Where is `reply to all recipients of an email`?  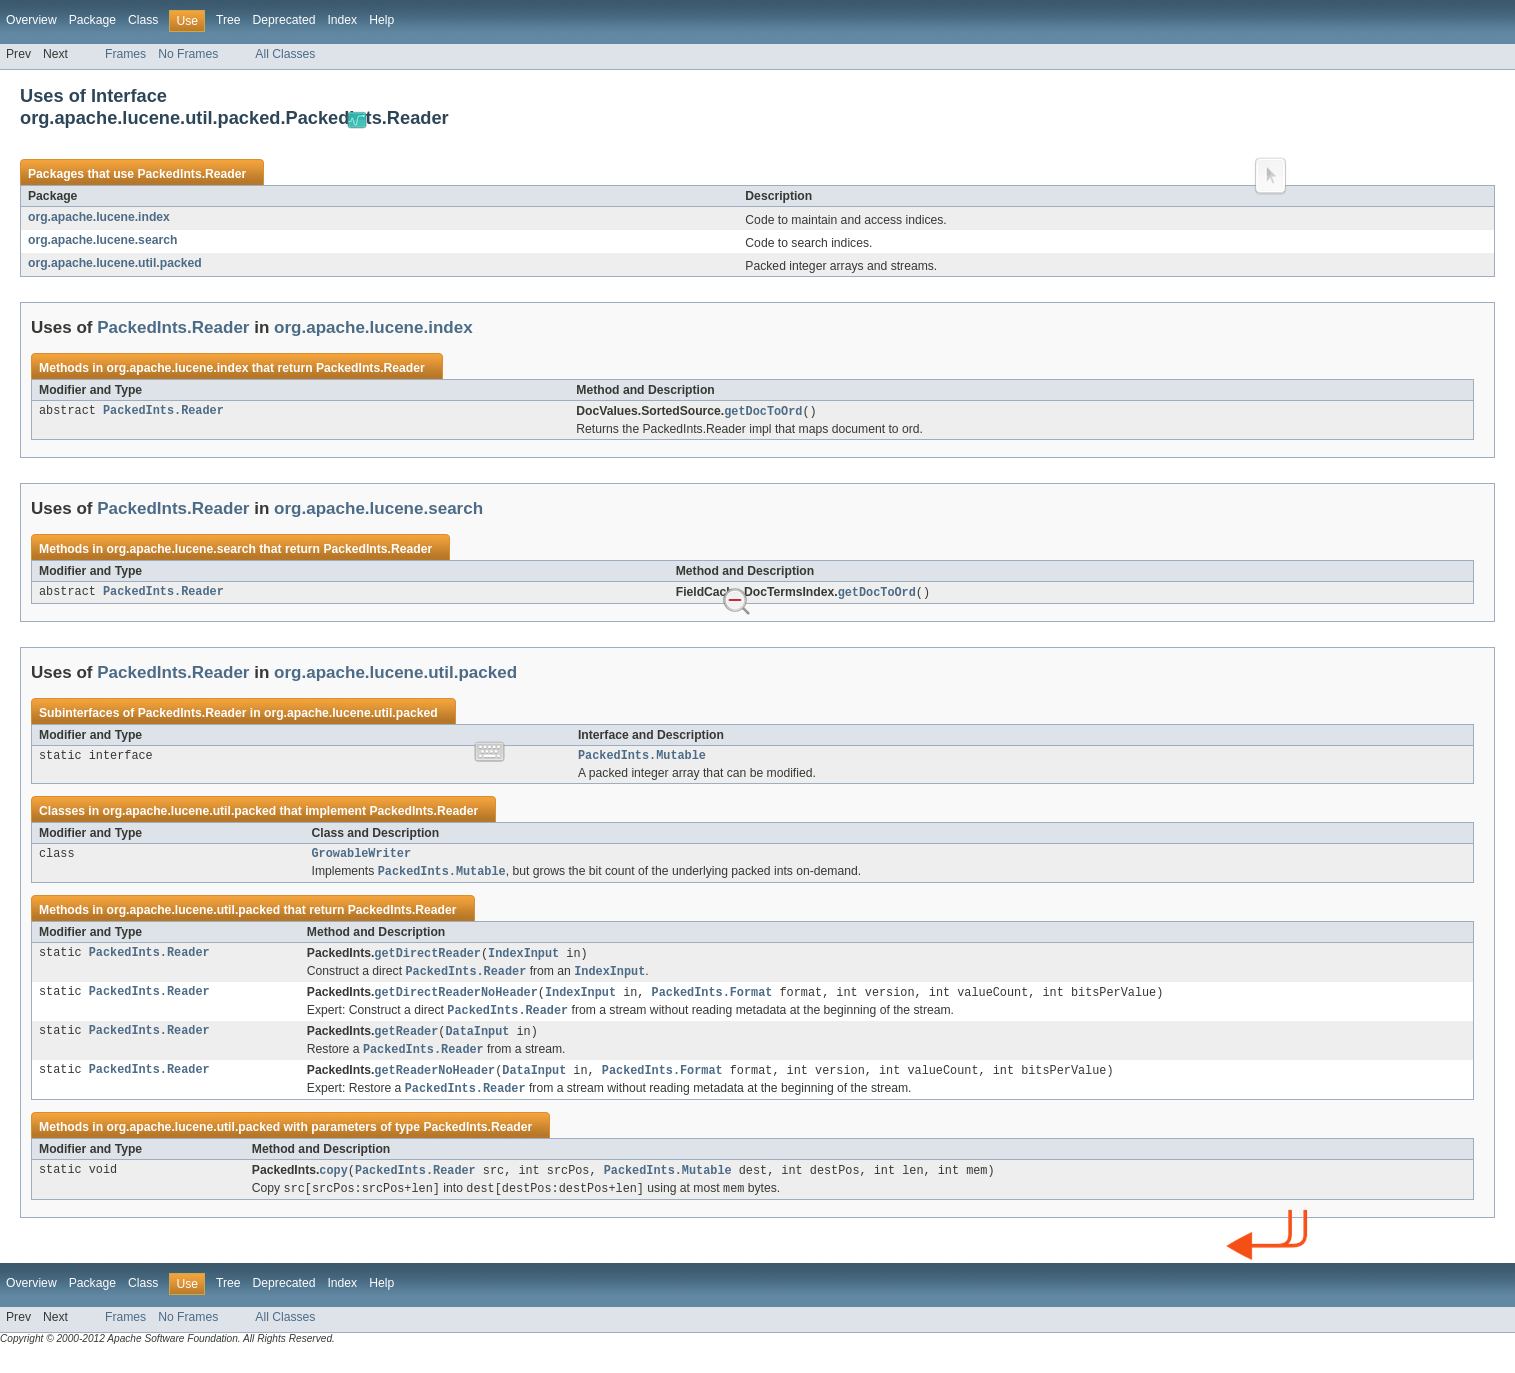
reply to all recipients of an email is located at coordinates (1265, 1234).